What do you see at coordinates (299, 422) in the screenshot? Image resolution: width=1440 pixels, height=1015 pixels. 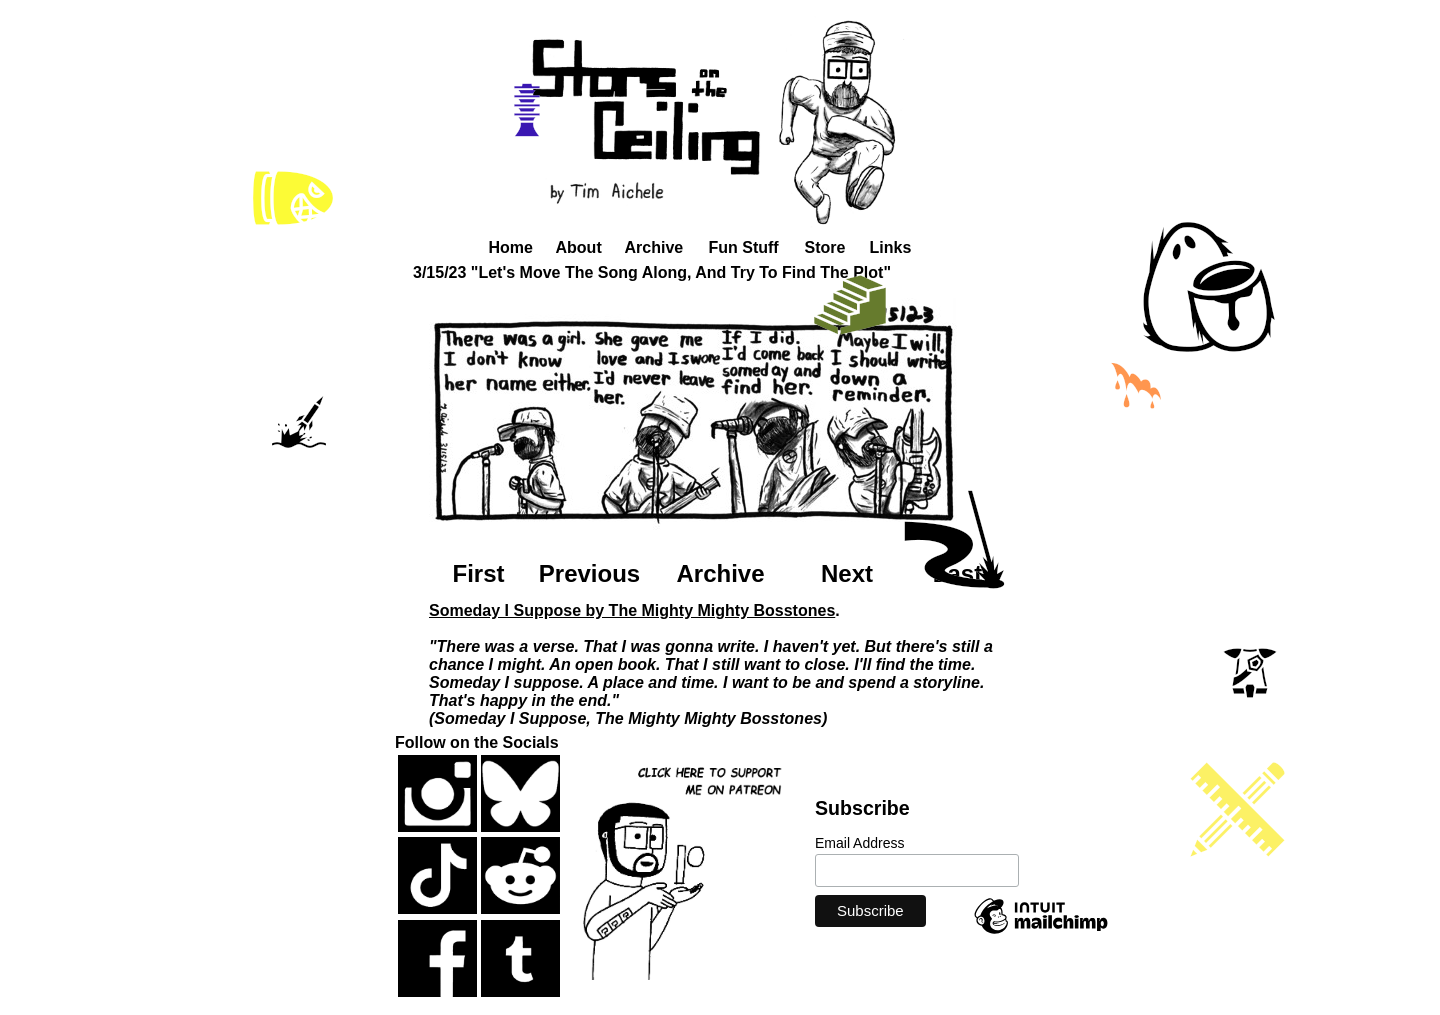 I see `launch submarine missile attack` at bounding box center [299, 422].